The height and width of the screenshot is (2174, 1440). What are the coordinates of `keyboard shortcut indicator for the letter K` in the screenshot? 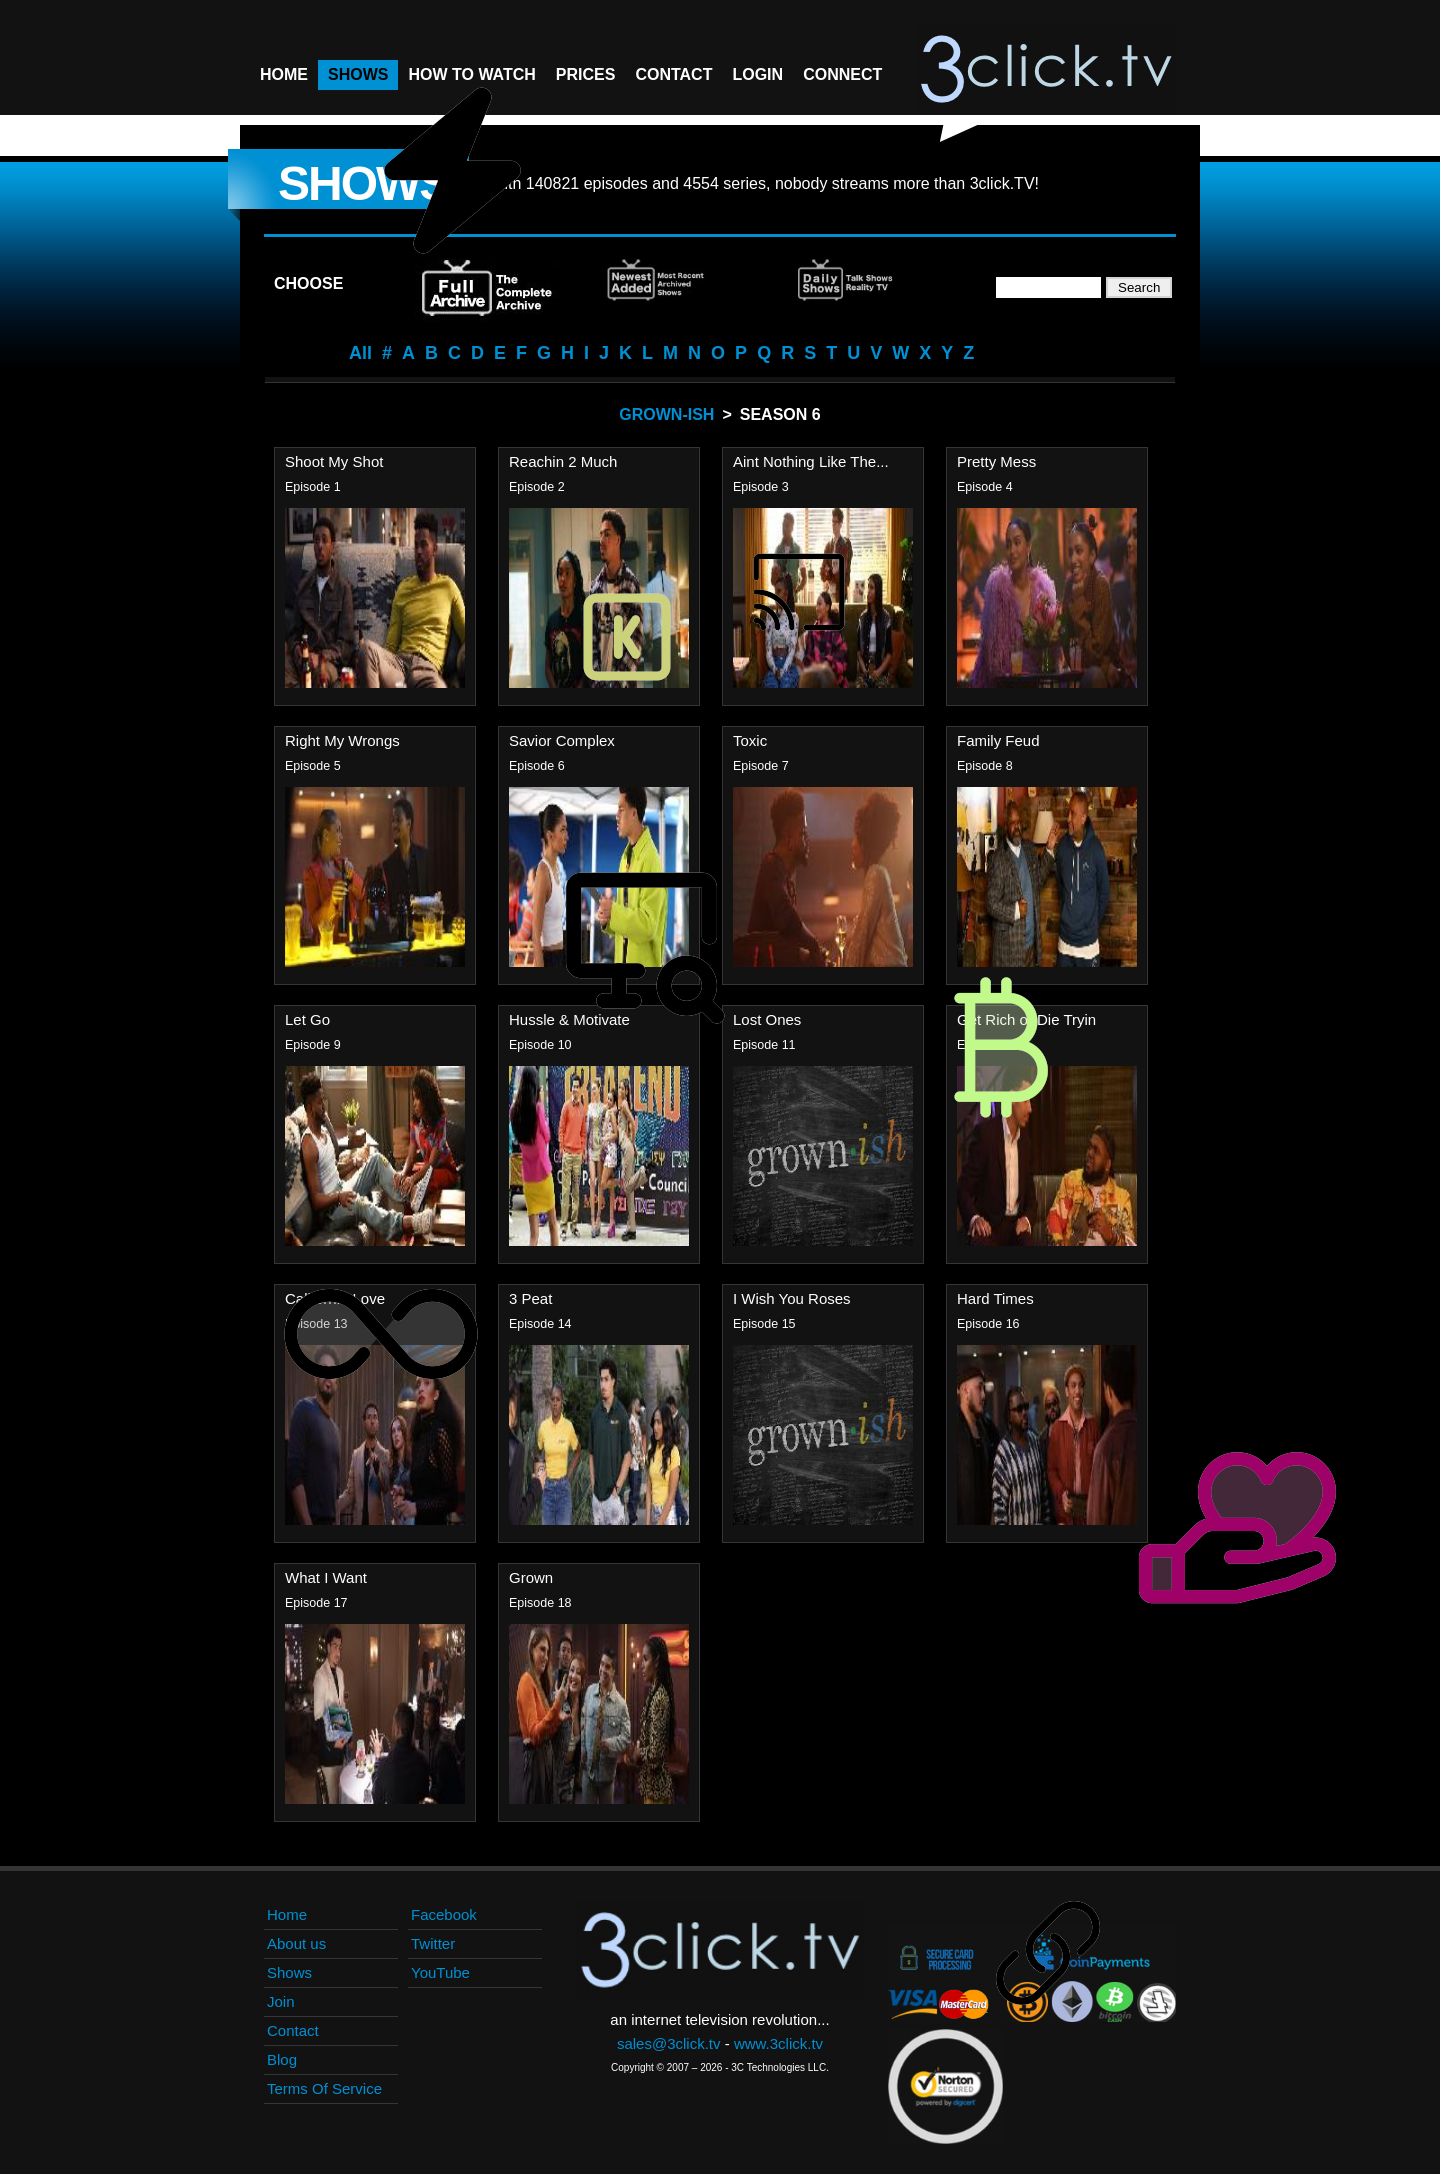 It's located at (627, 637).